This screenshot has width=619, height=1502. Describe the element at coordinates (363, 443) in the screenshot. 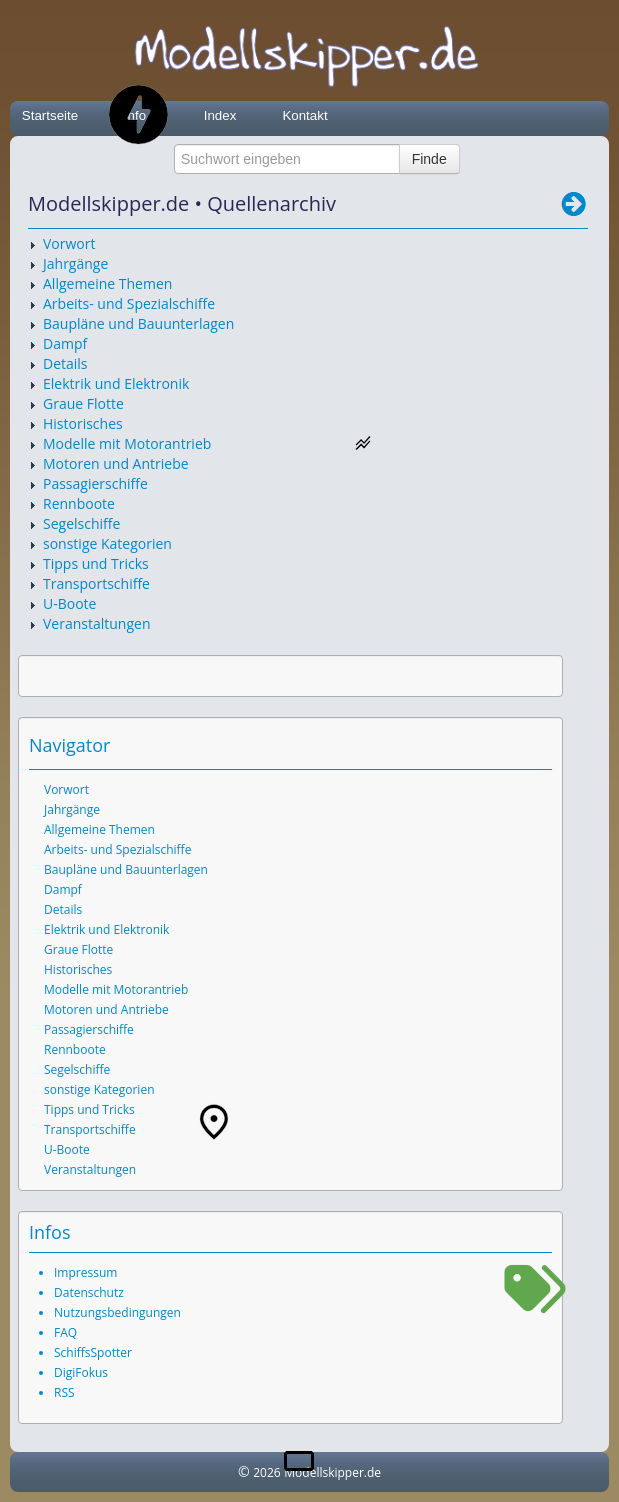

I see `view stacked line chart data` at that location.